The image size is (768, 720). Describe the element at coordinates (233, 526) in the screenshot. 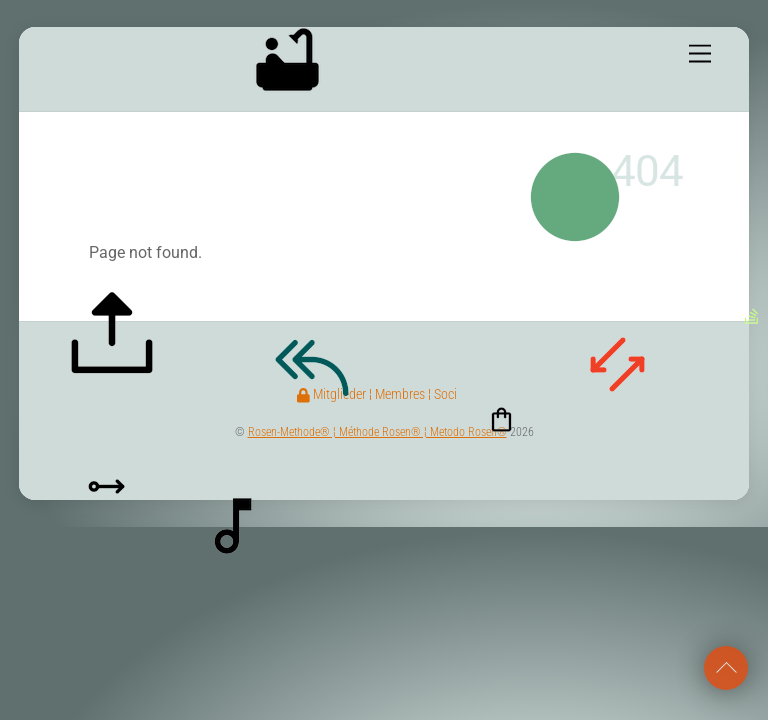

I see `access music or audio playback` at that location.